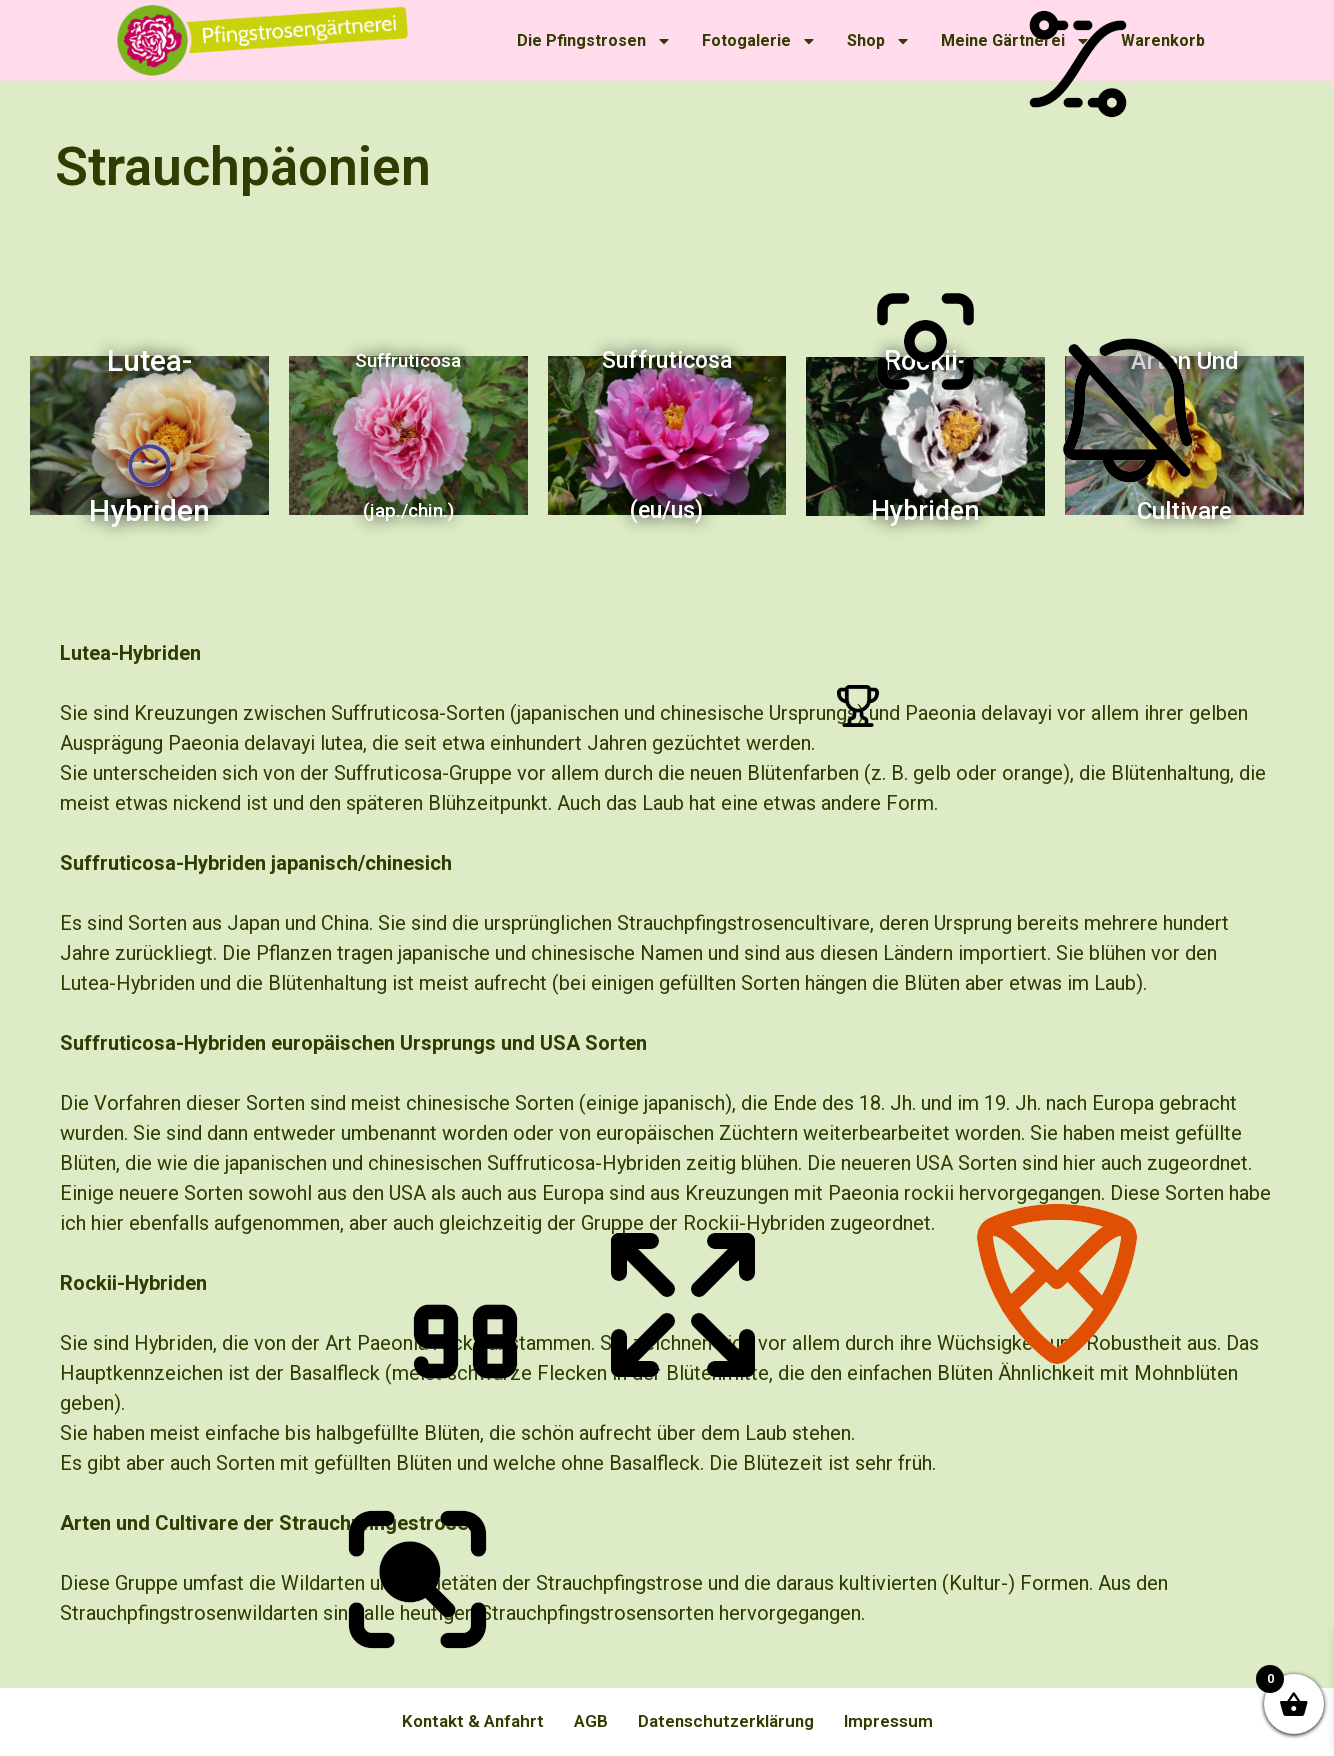 The height and width of the screenshot is (1756, 1334). What do you see at coordinates (1078, 64) in the screenshot?
I see `adjust animation easing curve control points` at bounding box center [1078, 64].